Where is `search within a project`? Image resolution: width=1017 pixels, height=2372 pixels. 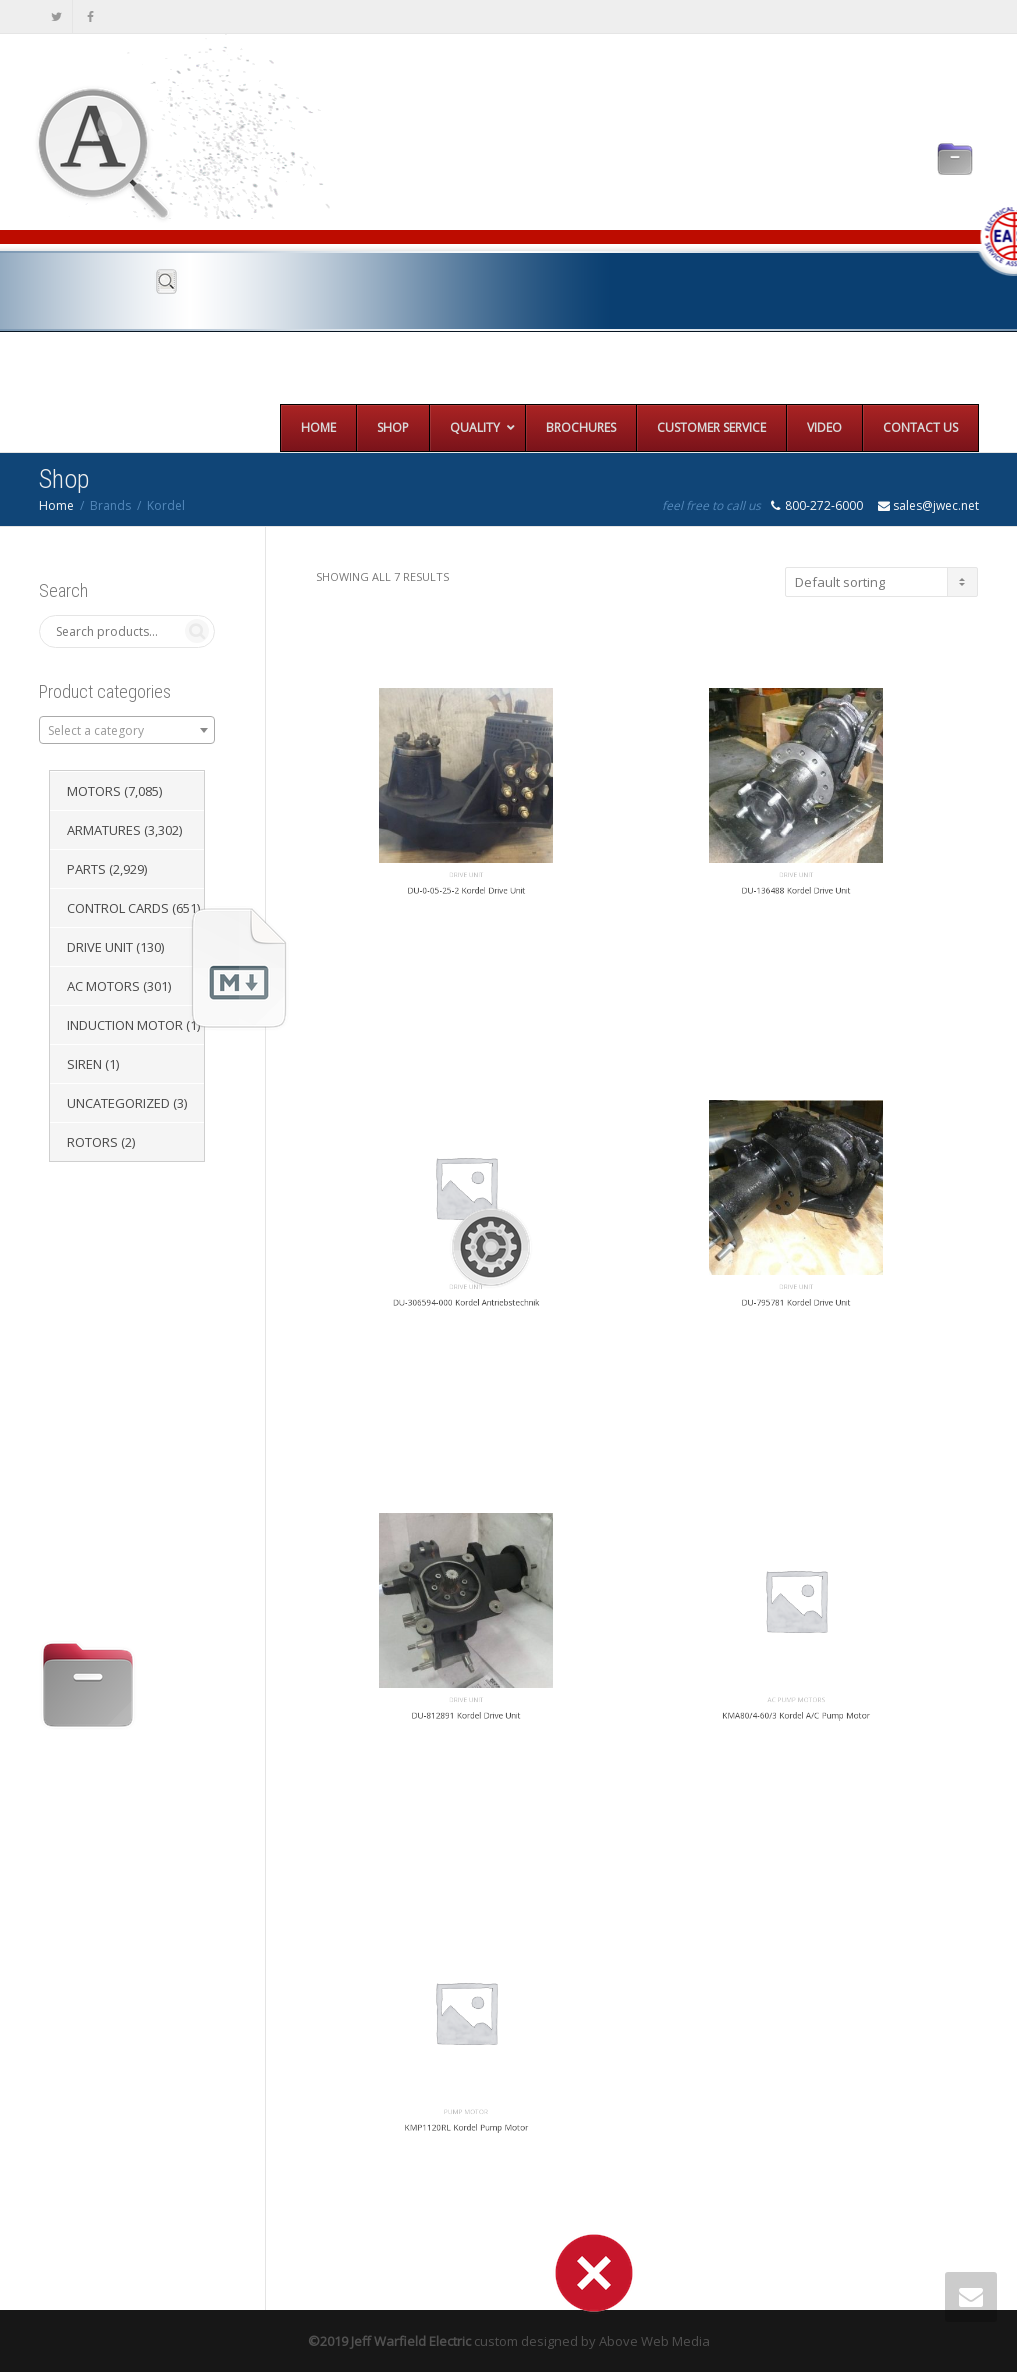
search within a project is located at coordinates (102, 152).